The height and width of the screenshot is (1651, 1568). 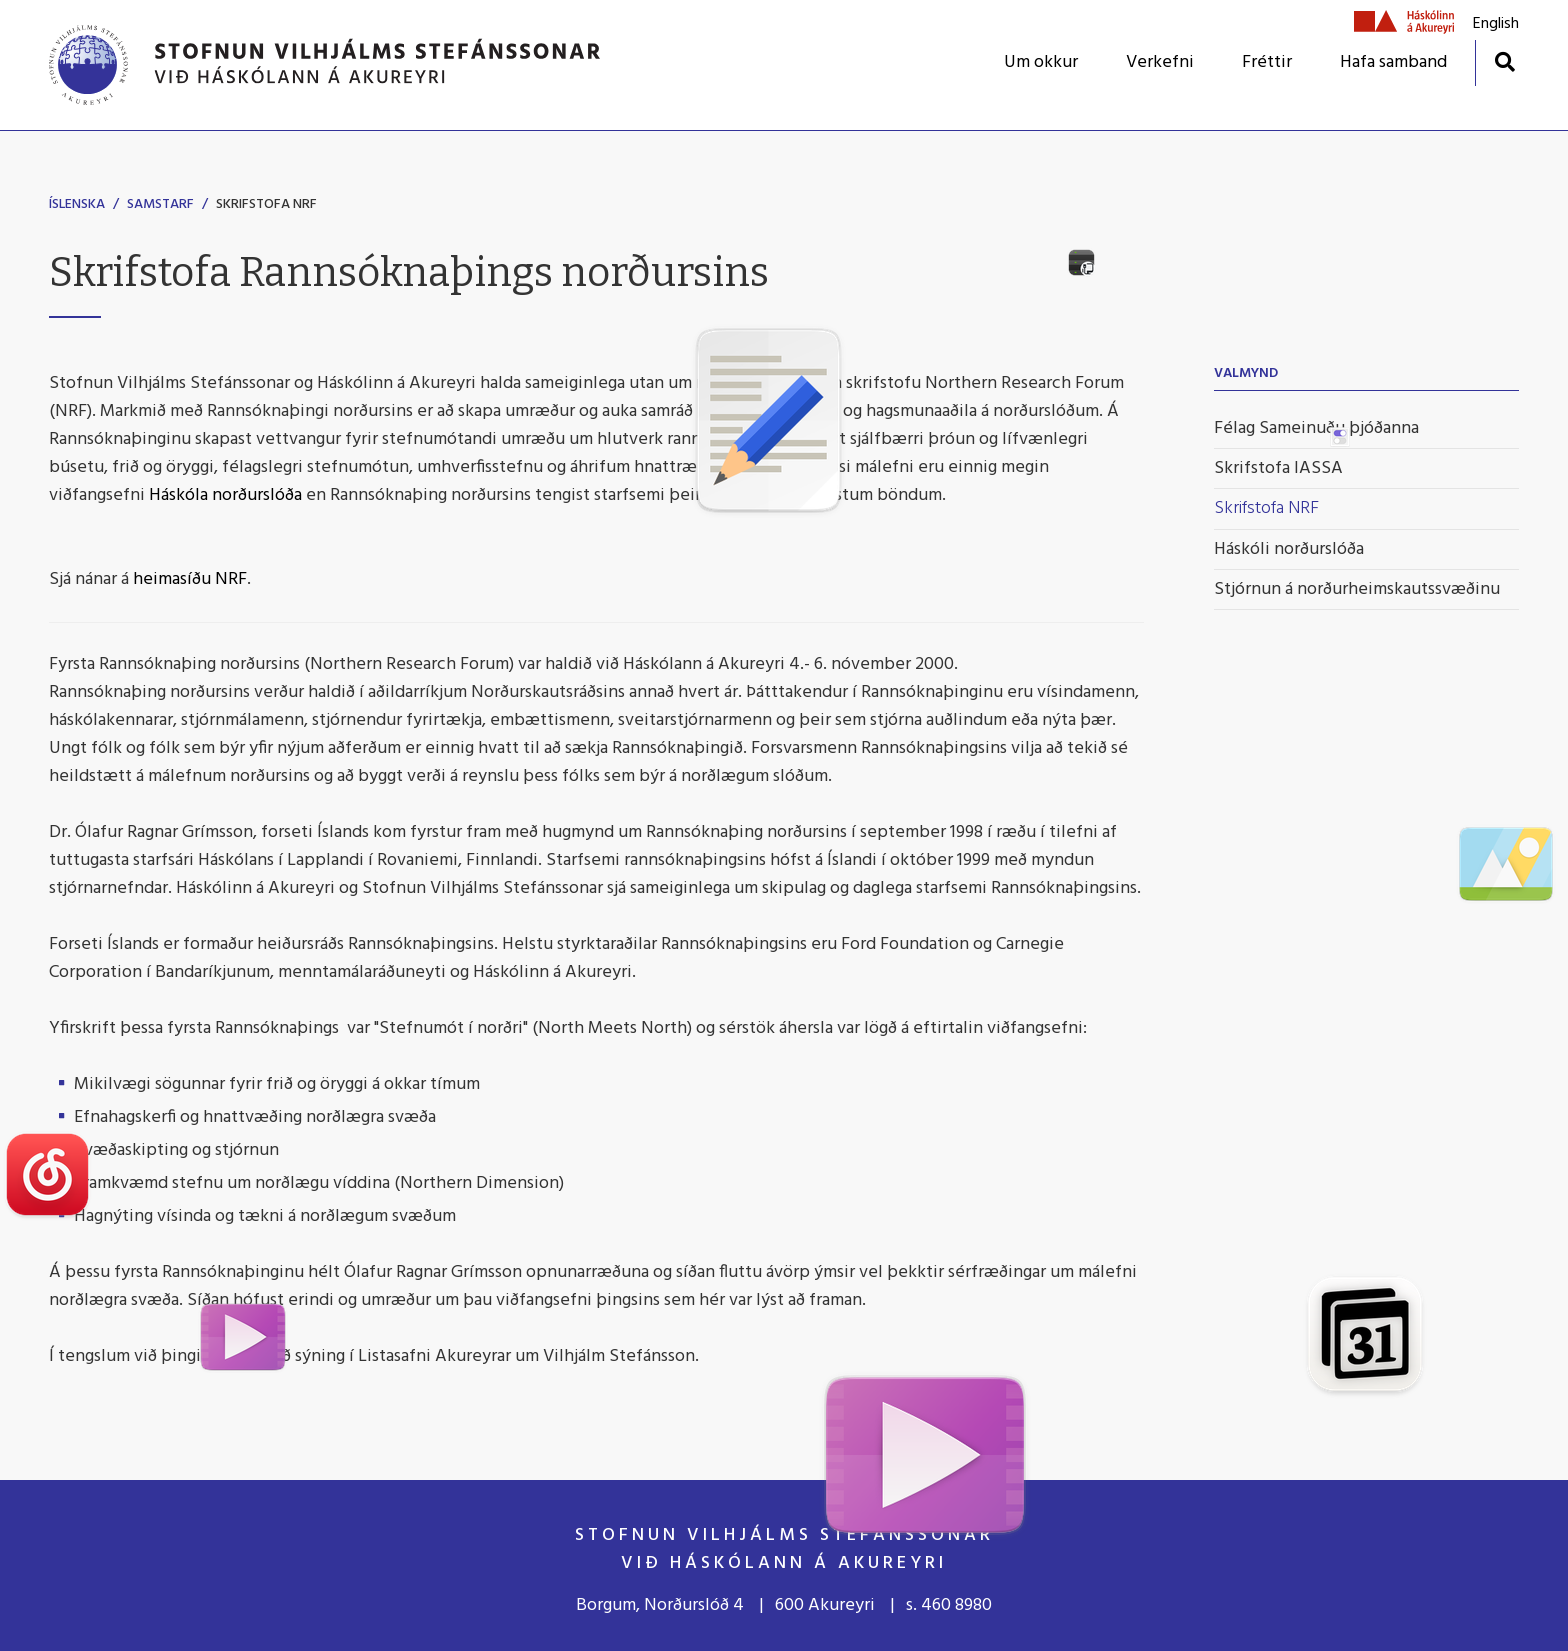 I want to click on open notion calendar app, so click(x=1365, y=1334).